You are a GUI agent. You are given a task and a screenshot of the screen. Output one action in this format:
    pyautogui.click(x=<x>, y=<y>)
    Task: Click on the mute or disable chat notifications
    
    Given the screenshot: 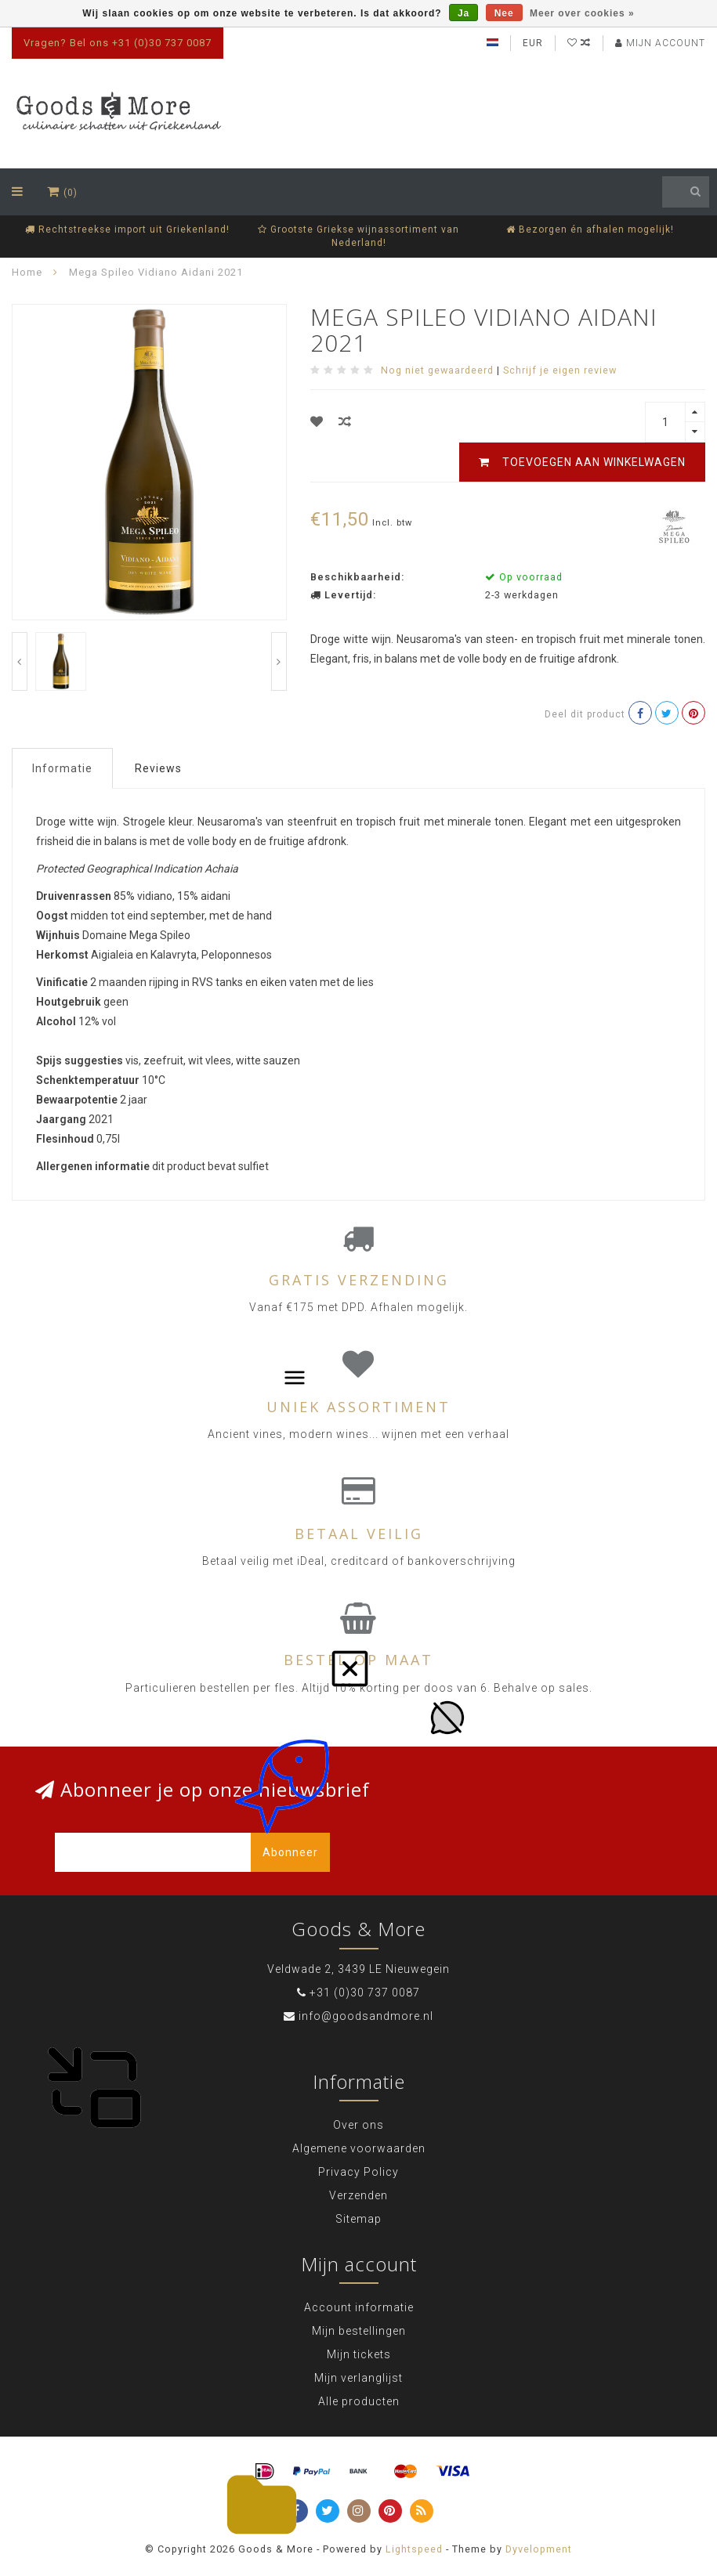 What is the action you would take?
    pyautogui.click(x=447, y=1718)
    